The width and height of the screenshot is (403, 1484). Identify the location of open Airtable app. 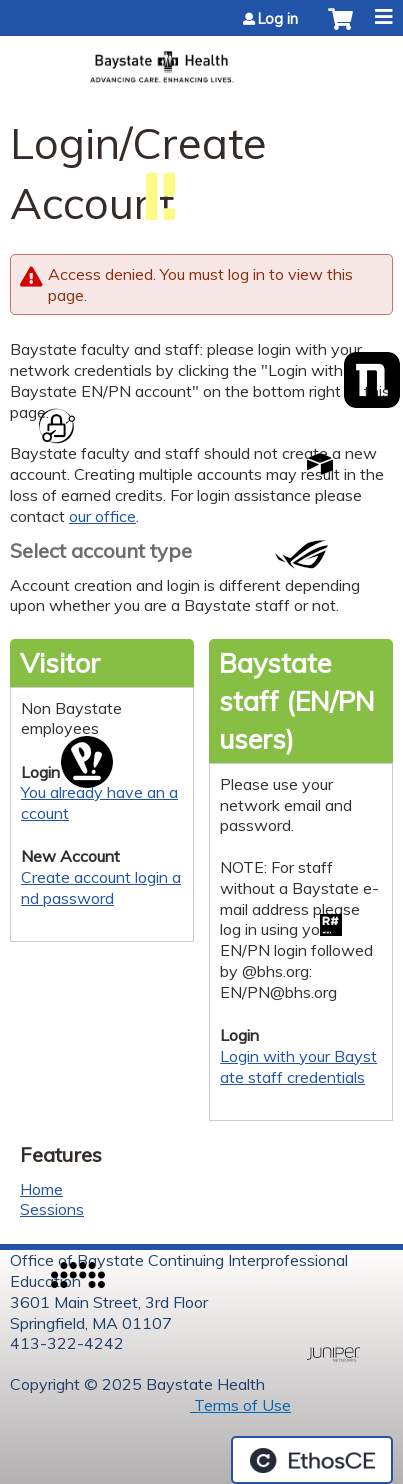
(320, 464).